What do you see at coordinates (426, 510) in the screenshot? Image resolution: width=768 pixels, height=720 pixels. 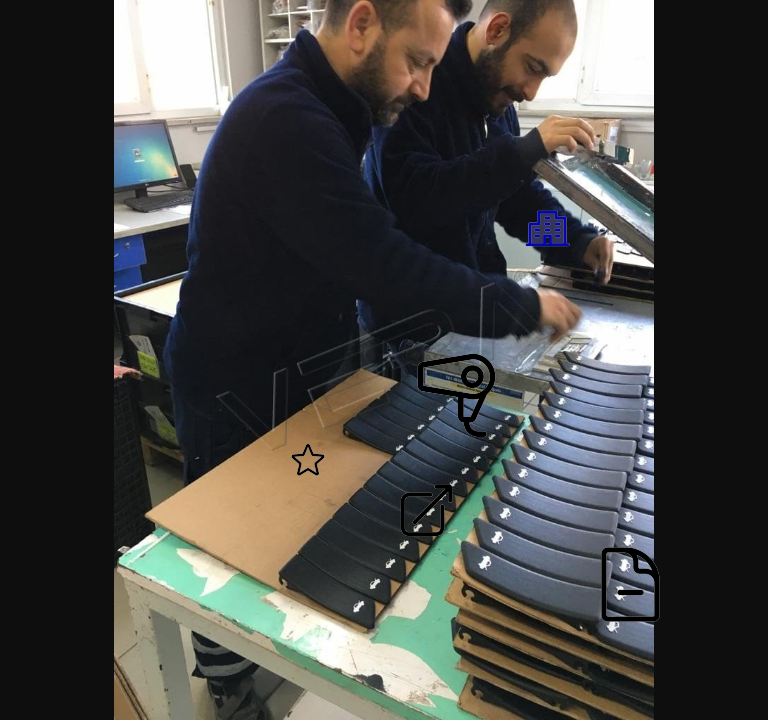 I see `open link in a new tab or window` at bounding box center [426, 510].